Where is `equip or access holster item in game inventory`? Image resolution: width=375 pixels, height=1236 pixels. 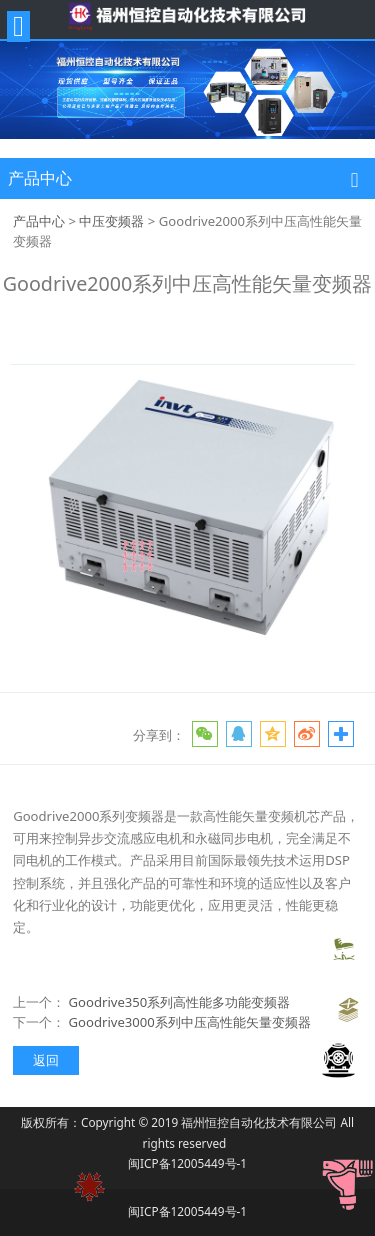
equip or access holster item in game inventory is located at coordinates (348, 1185).